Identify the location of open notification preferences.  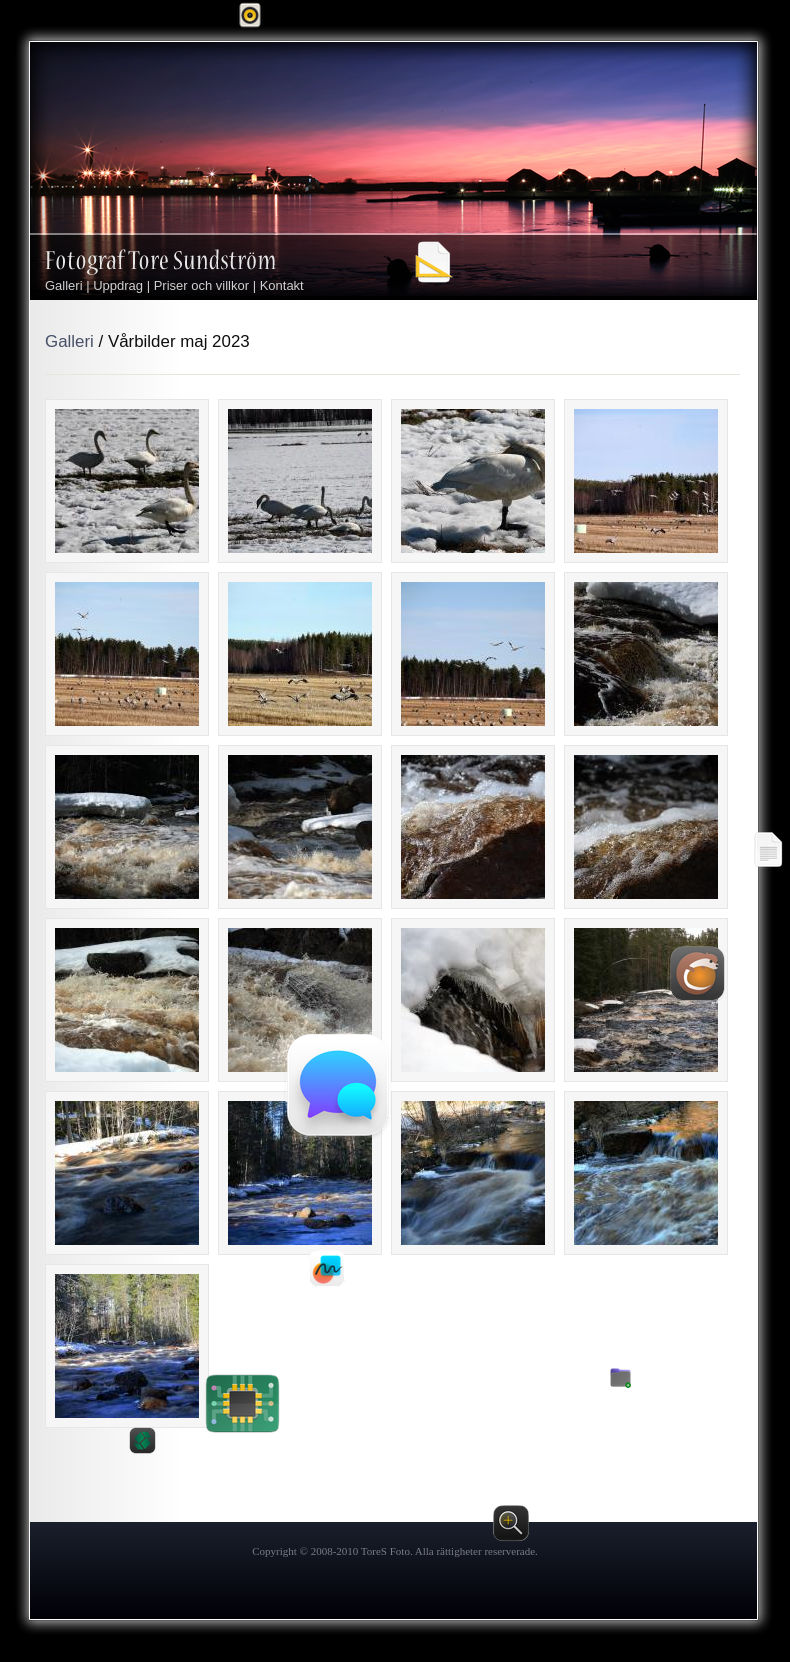
(338, 1085).